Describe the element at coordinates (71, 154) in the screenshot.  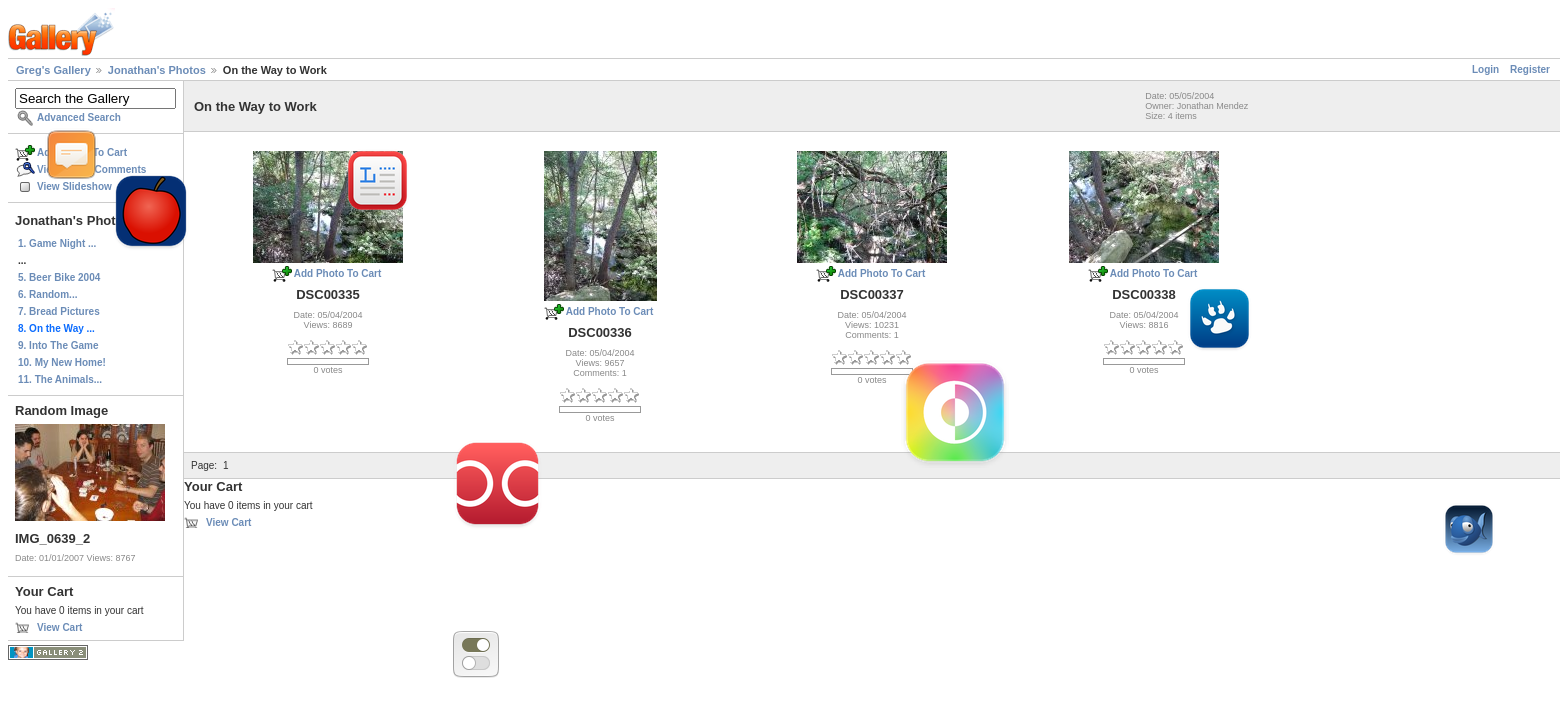
I see `open instant messaging app` at that location.